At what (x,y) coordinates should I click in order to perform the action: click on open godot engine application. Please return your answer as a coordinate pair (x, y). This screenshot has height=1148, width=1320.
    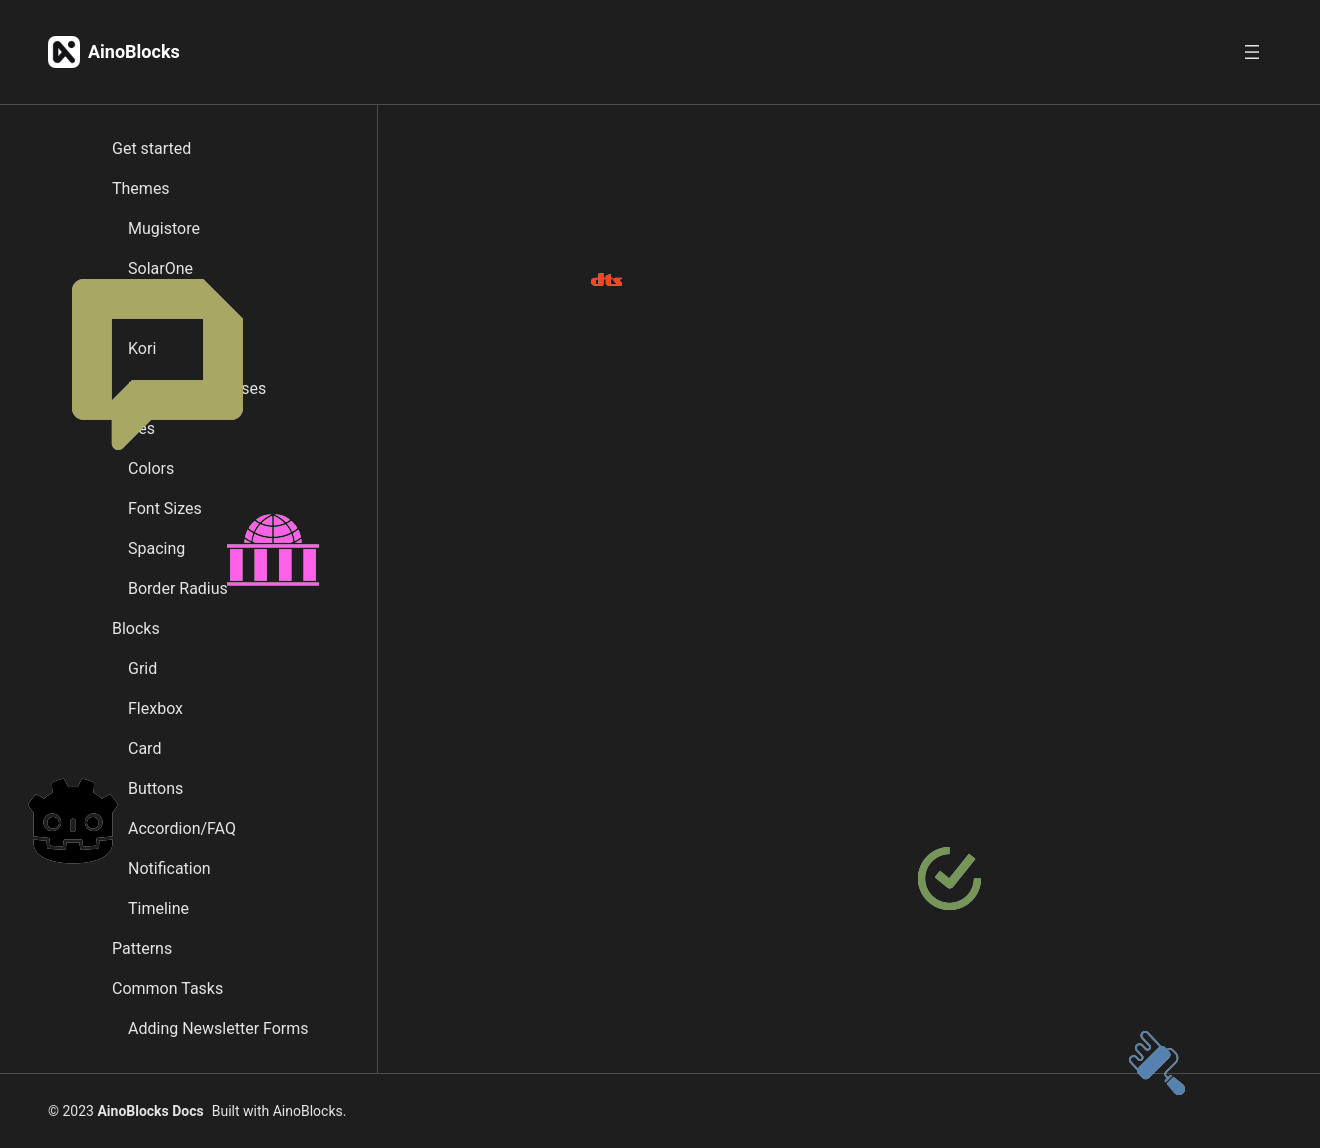
    Looking at the image, I should click on (73, 821).